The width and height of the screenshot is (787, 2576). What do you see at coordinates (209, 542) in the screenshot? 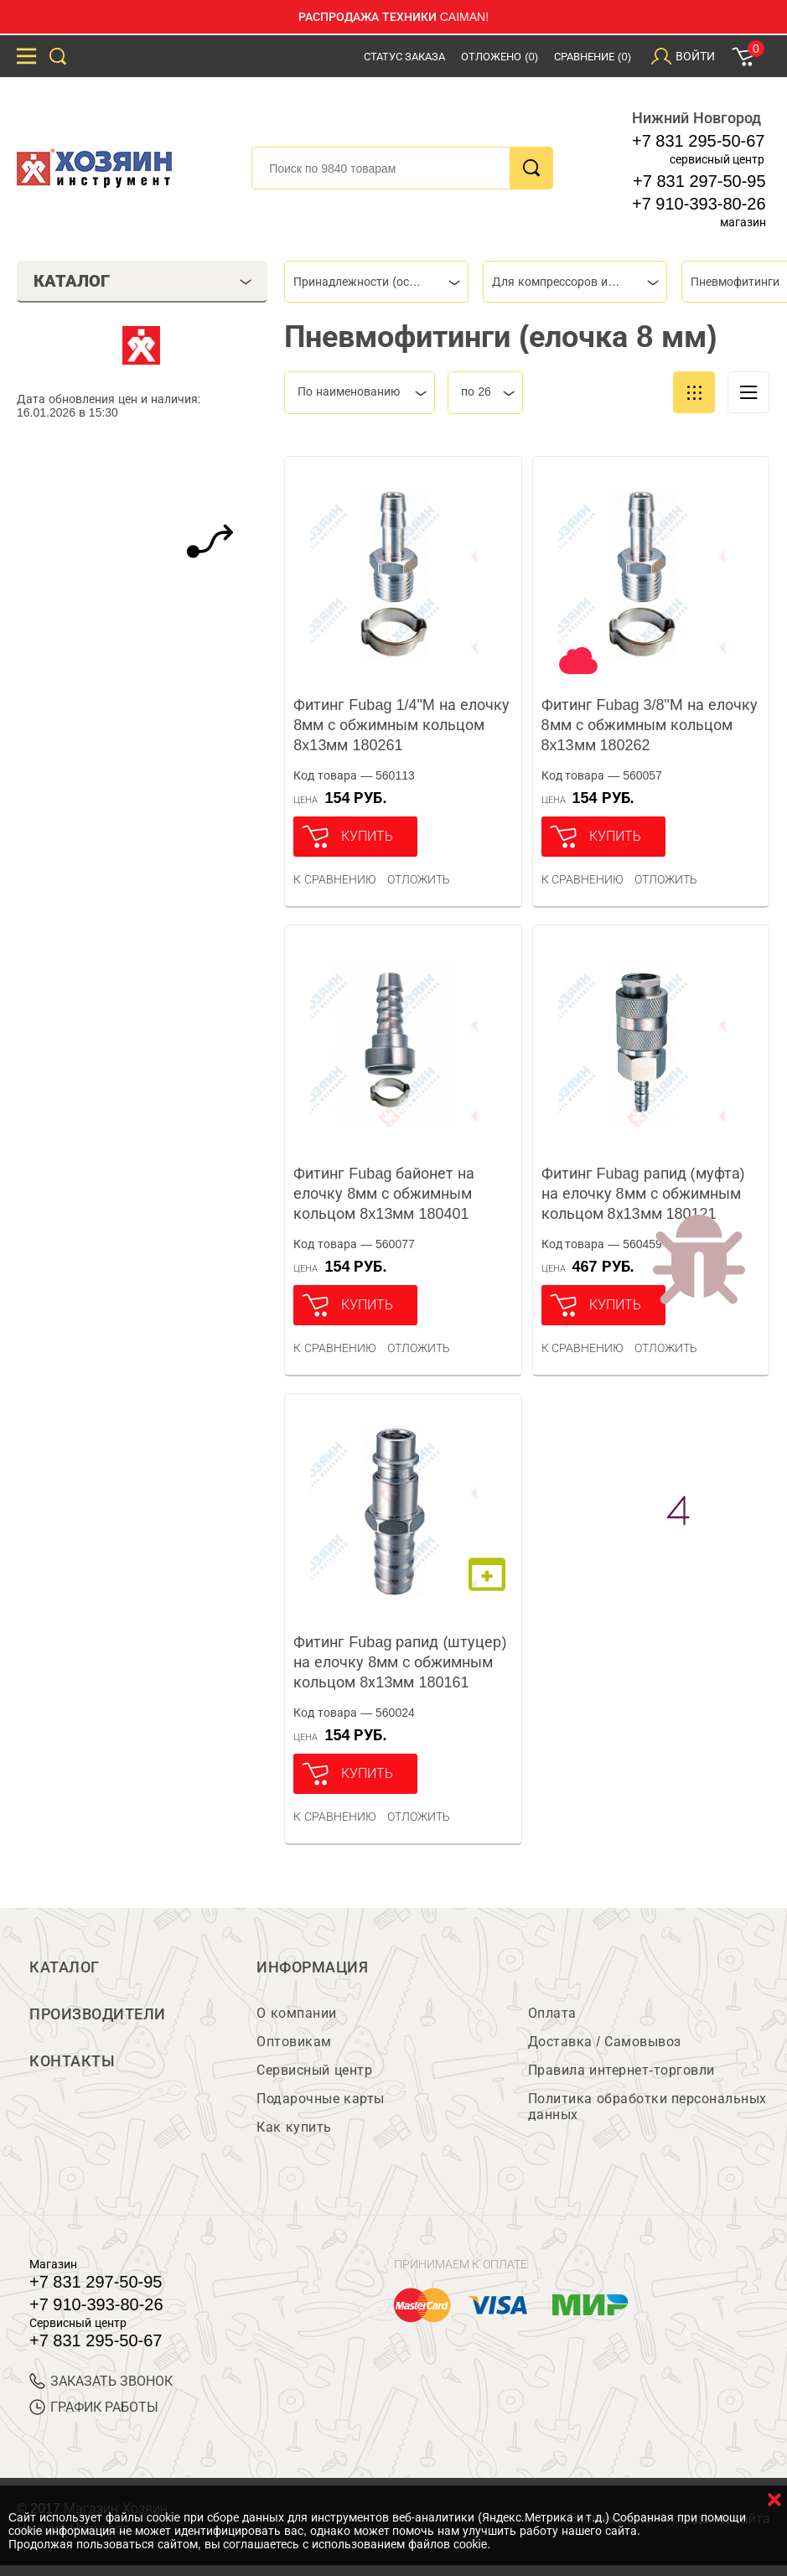
I see `indicates a workflow or process flow direction` at bounding box center [209, 542].